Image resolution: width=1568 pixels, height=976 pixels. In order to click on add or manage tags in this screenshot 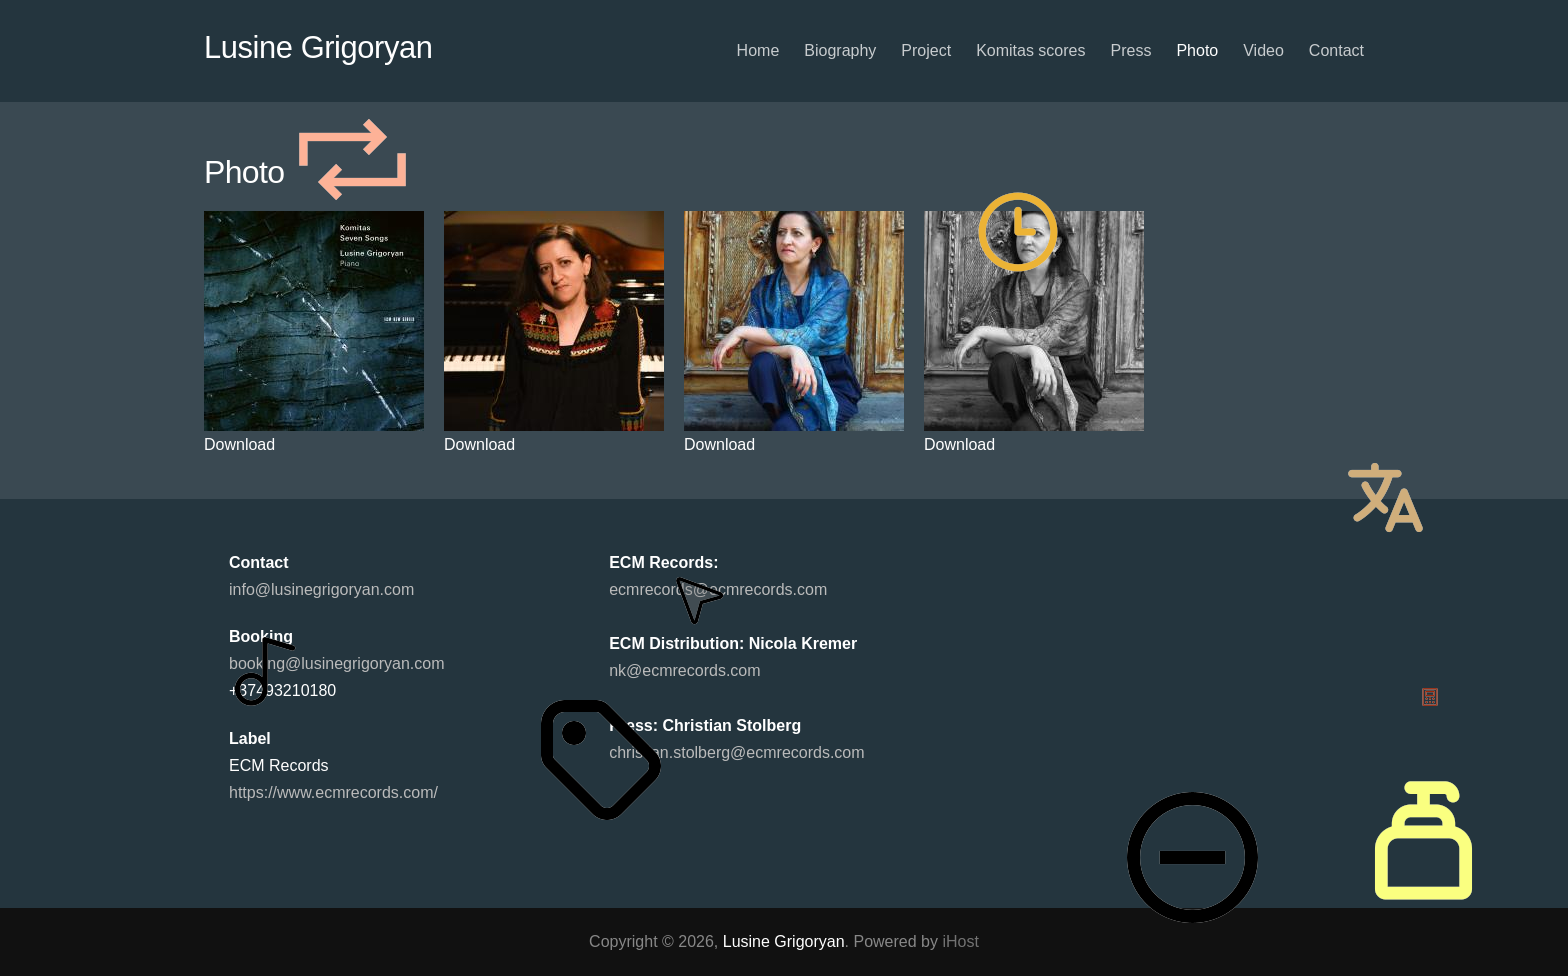, I will do `click(601, 760)`.